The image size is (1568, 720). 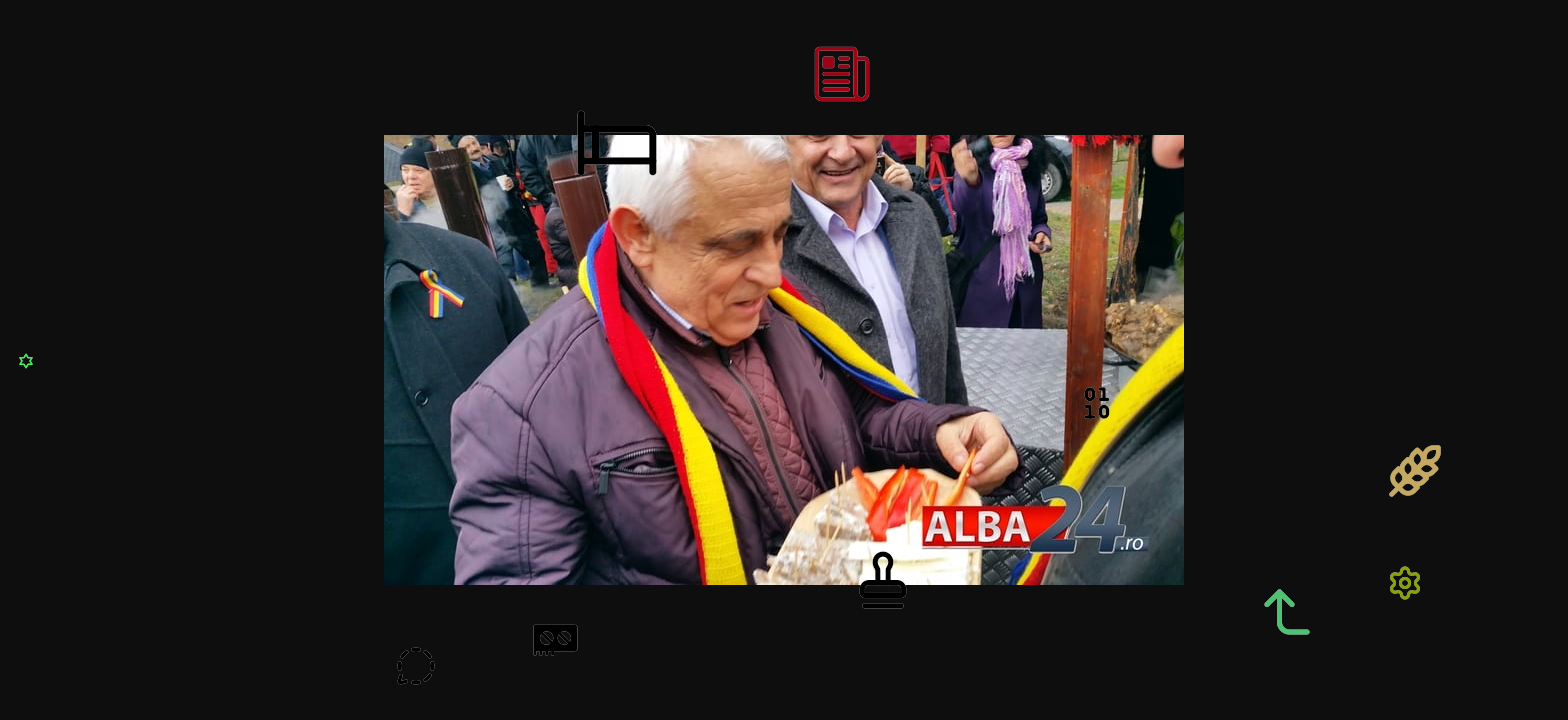 I want to click on approve or stamp a document, so click(x=883, y=580).